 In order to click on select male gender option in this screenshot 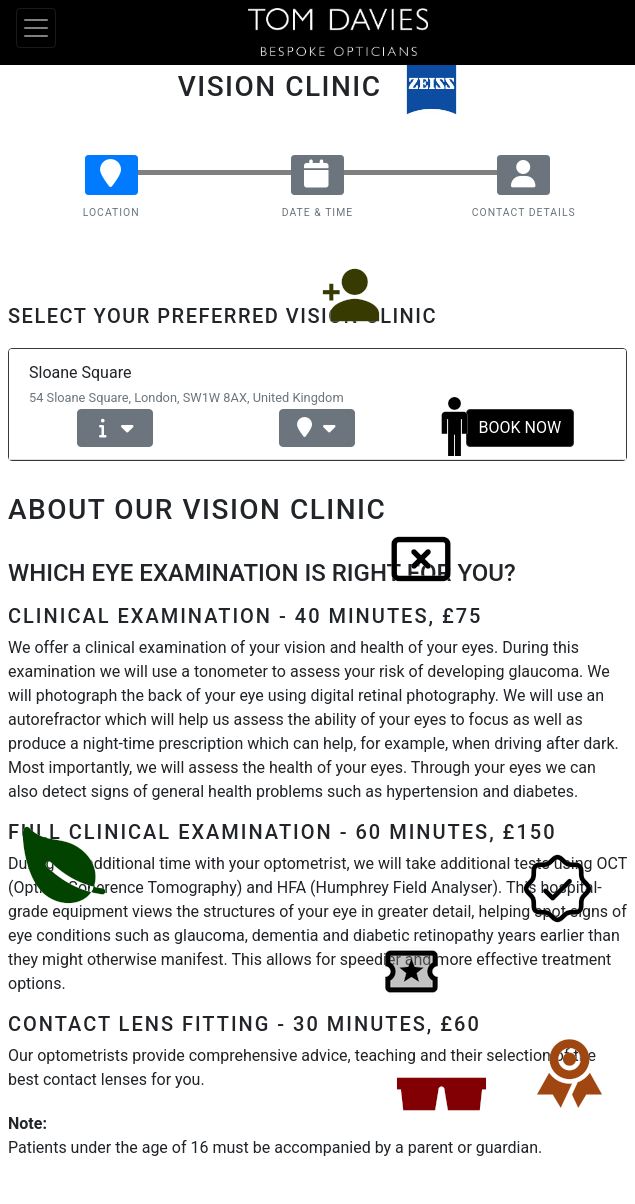, I will do `click(454, 426)`.